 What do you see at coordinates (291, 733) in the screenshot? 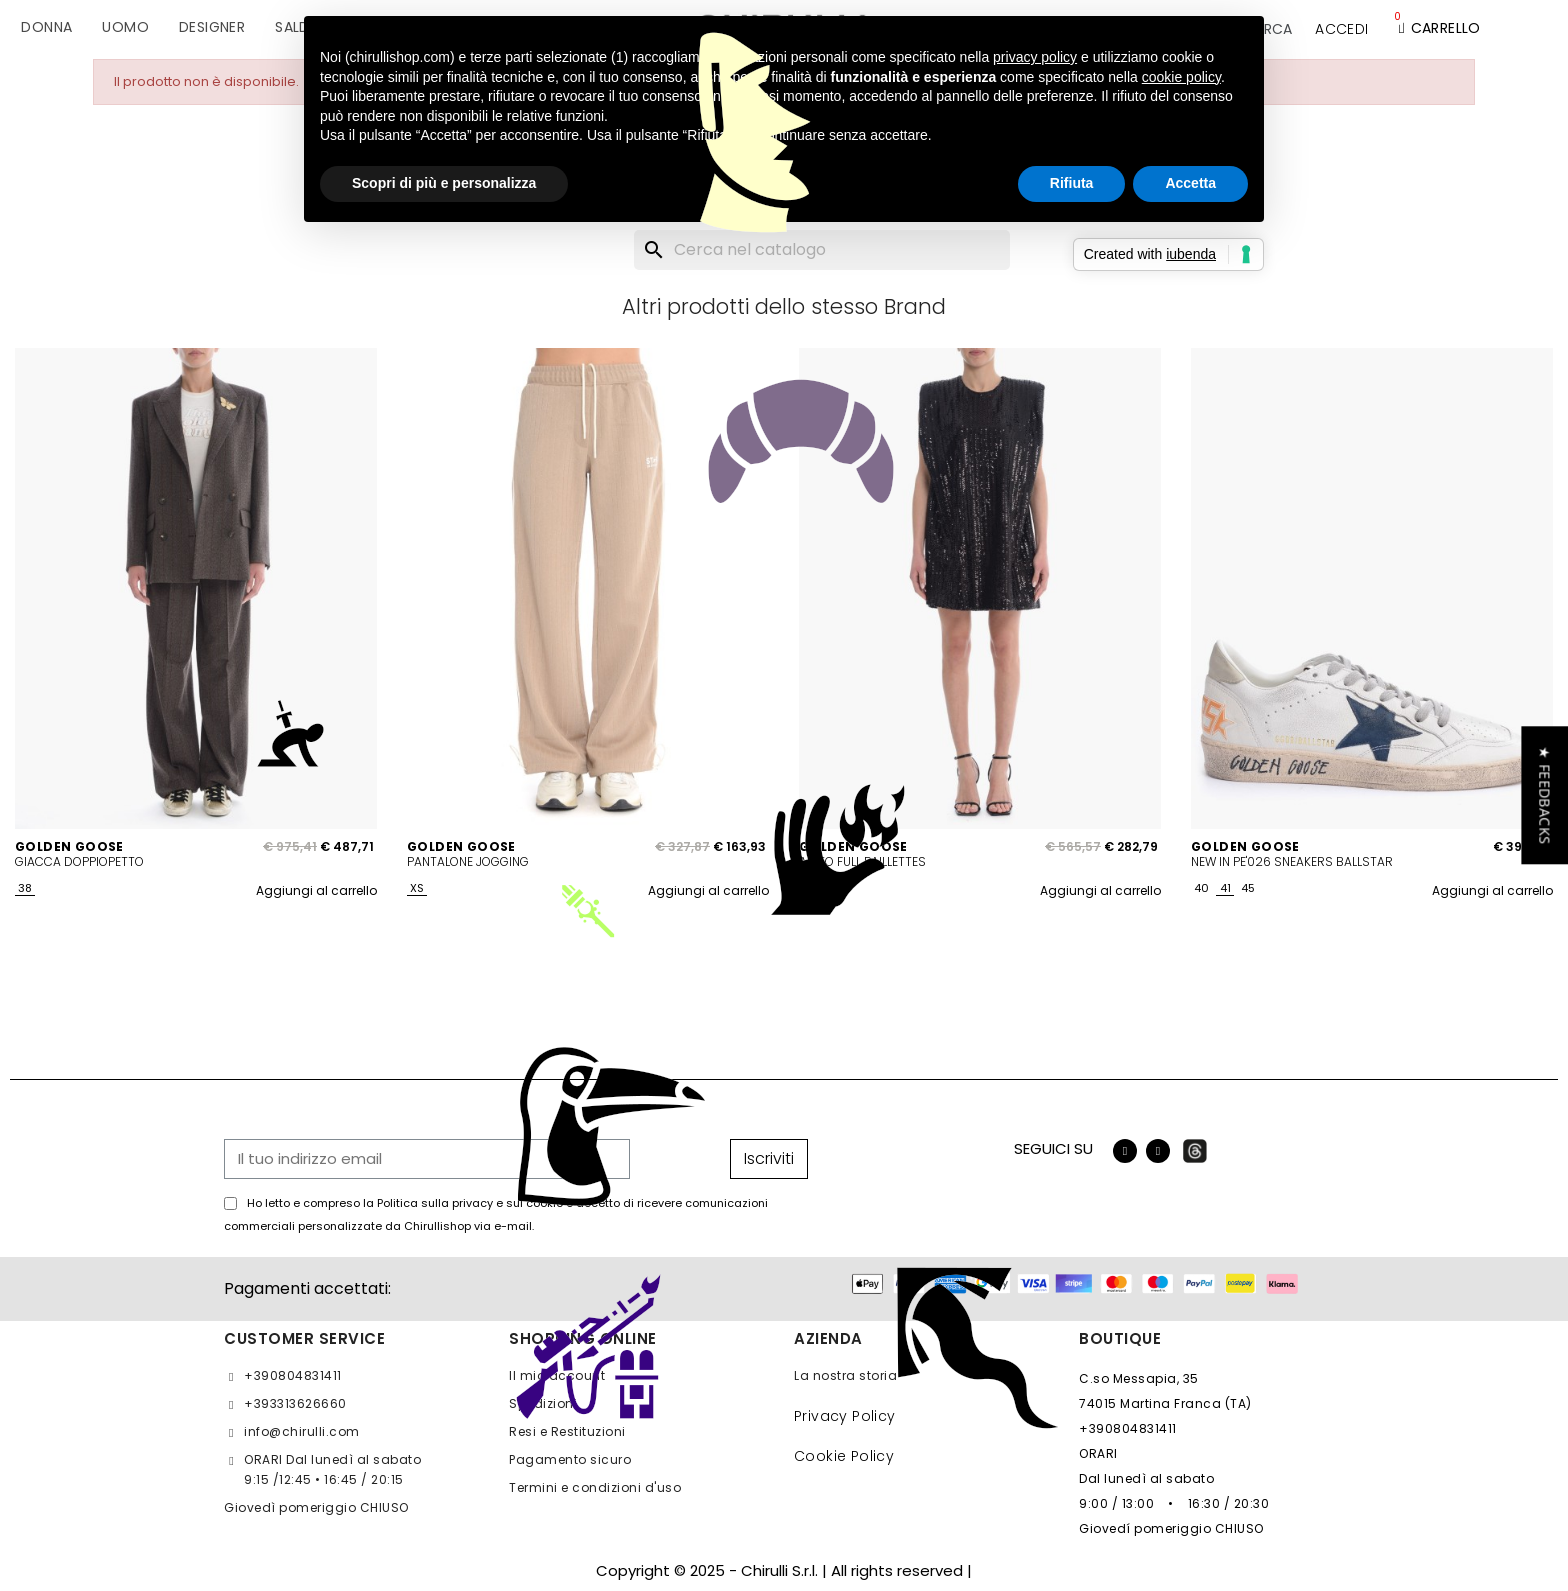
I see `indicates a backstab or stealth attack ability` at bounding box center [291, 733].